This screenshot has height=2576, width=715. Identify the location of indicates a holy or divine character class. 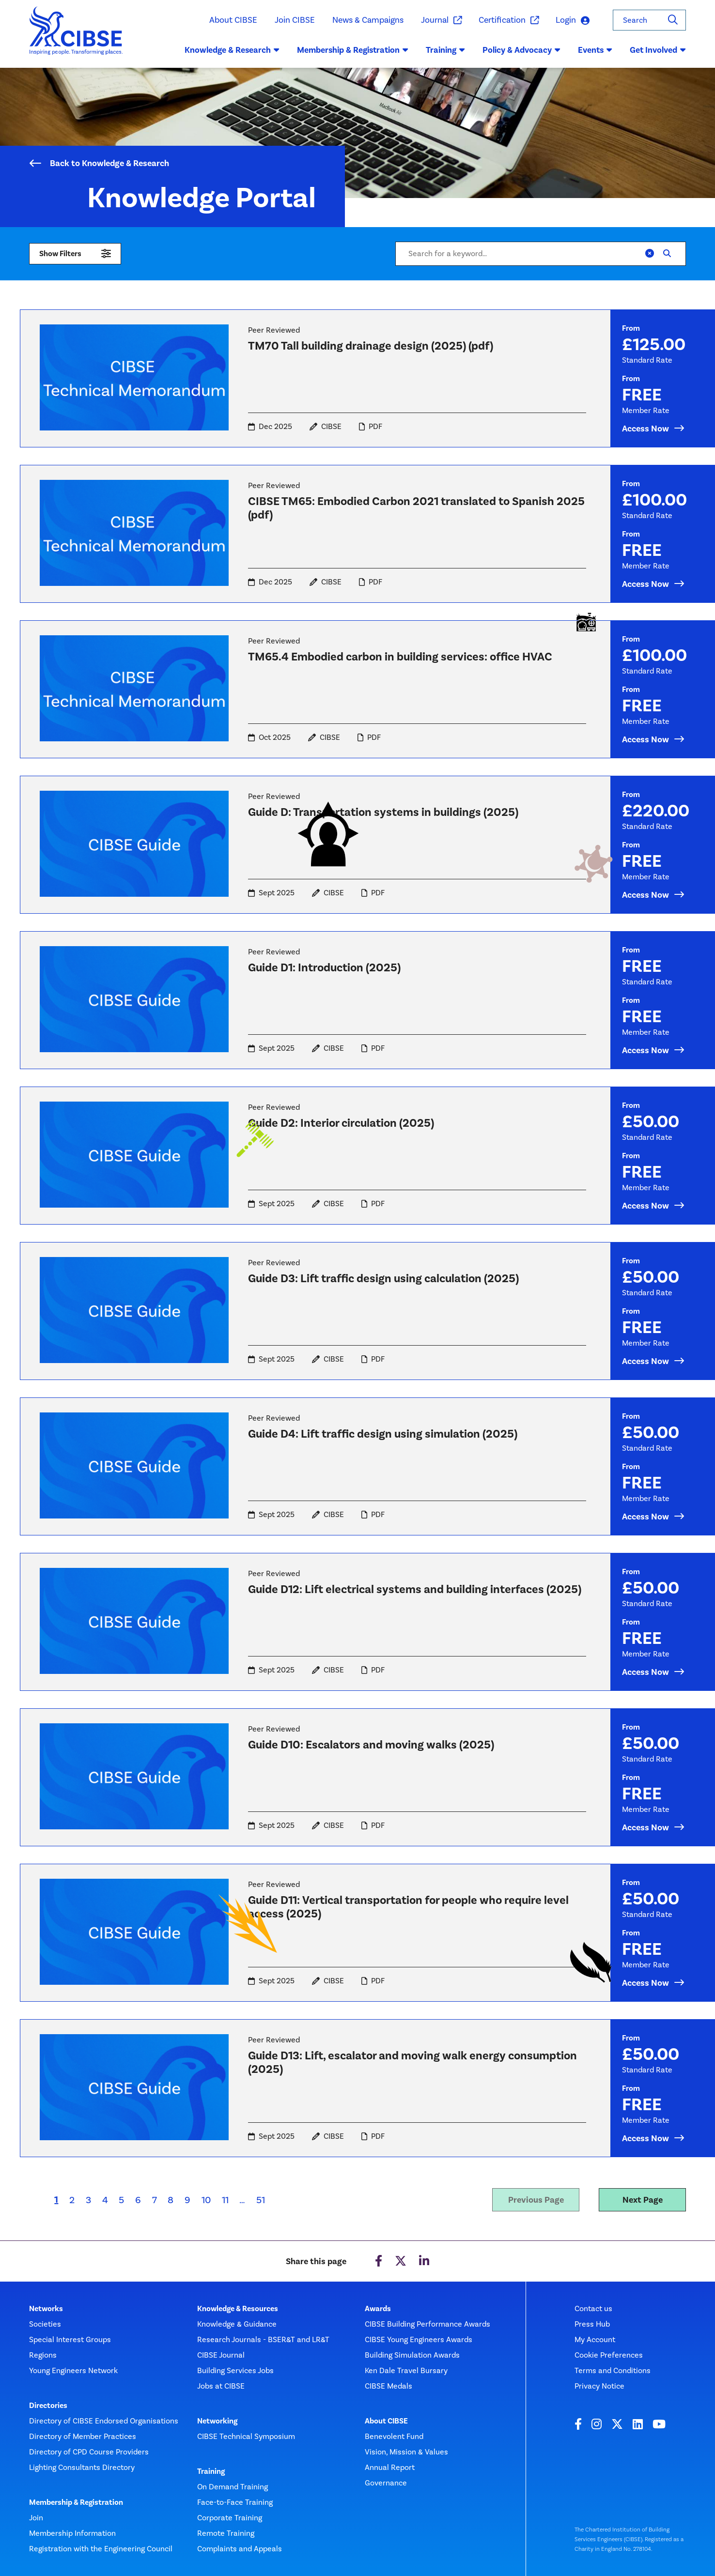
(328, 834).